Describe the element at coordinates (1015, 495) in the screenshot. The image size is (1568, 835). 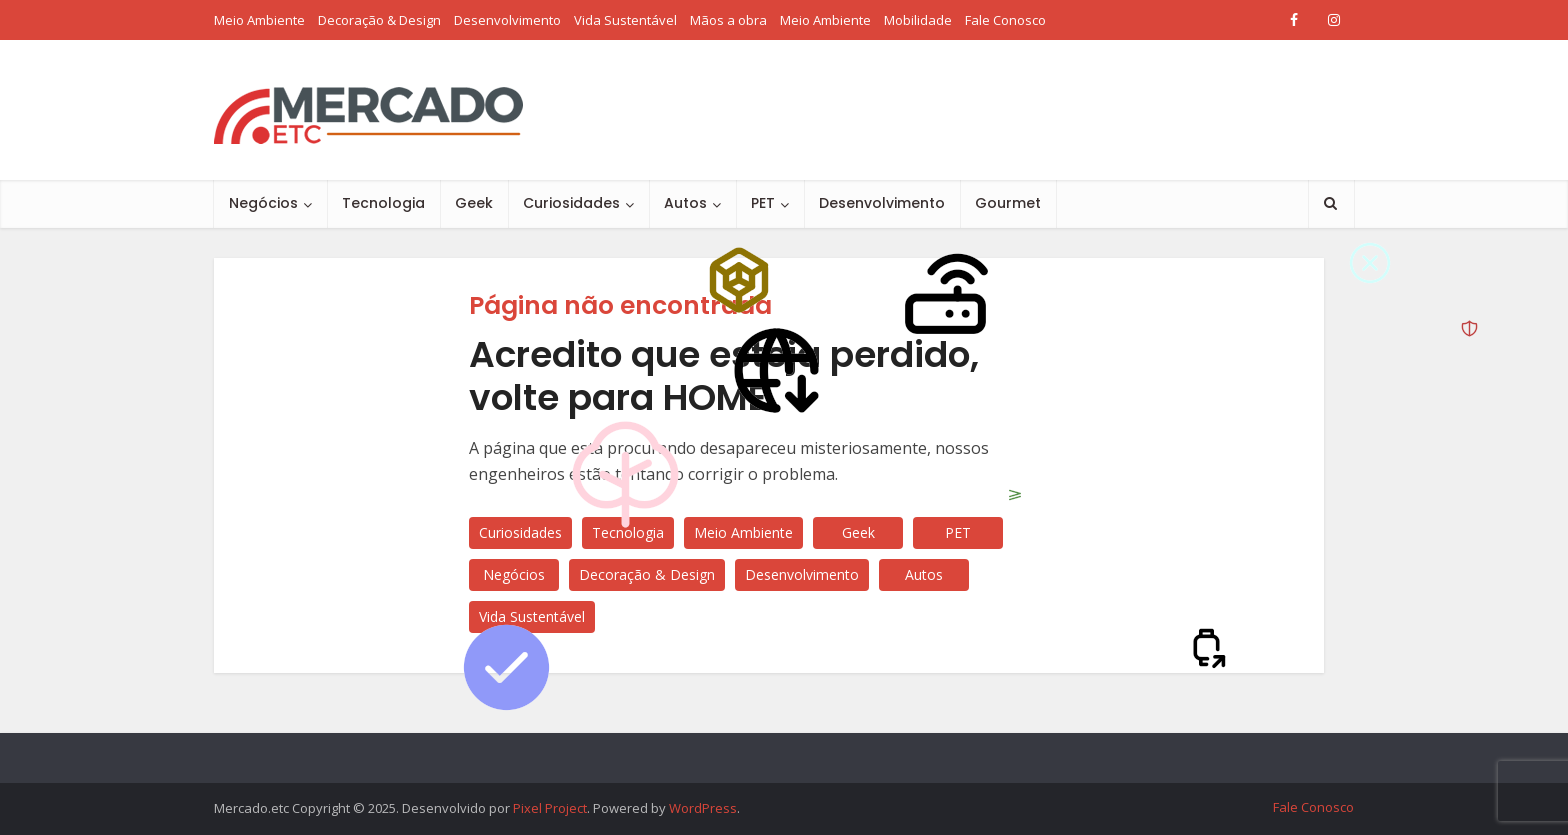
I see `greater than or equal to mathematical operator` at that location.